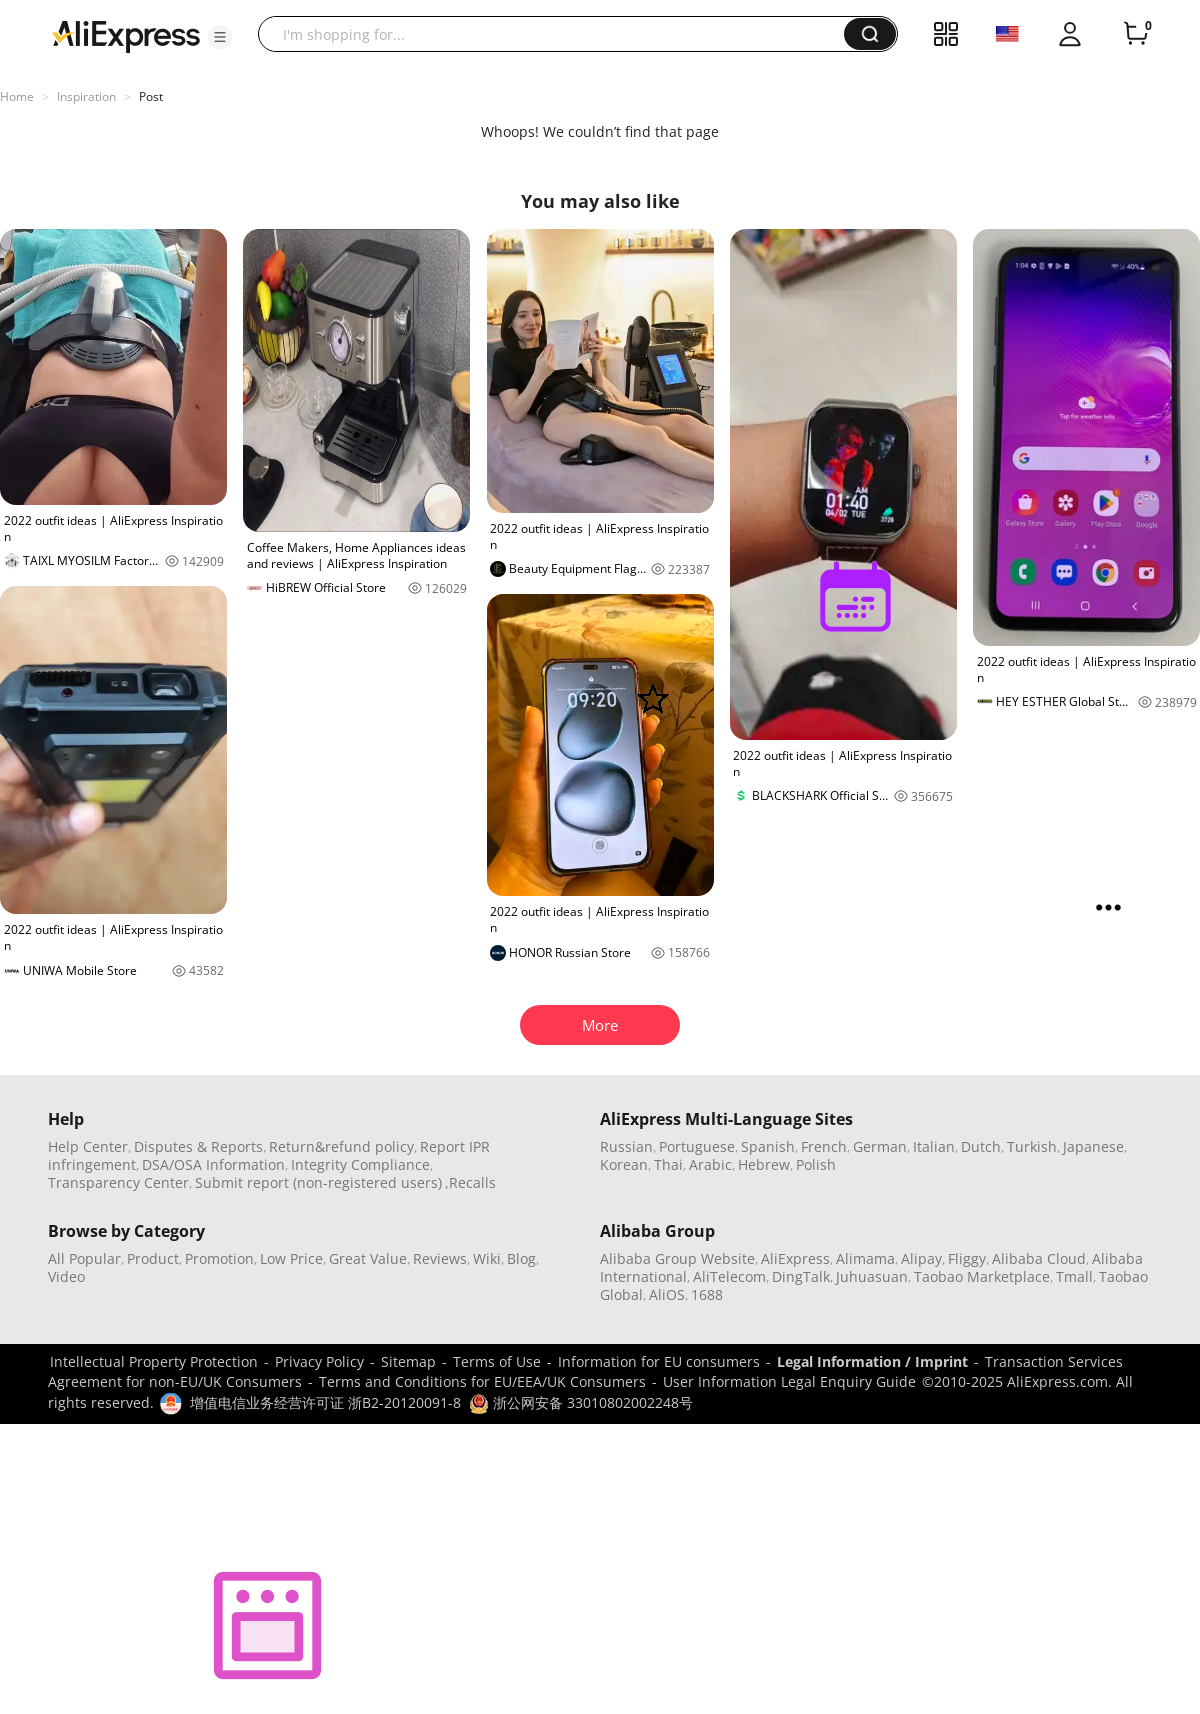  What do you see at coordinates (267, 1625) in the screenshot?
I see `access oven controls in a smart home app` at bounding box center [267, 1625].